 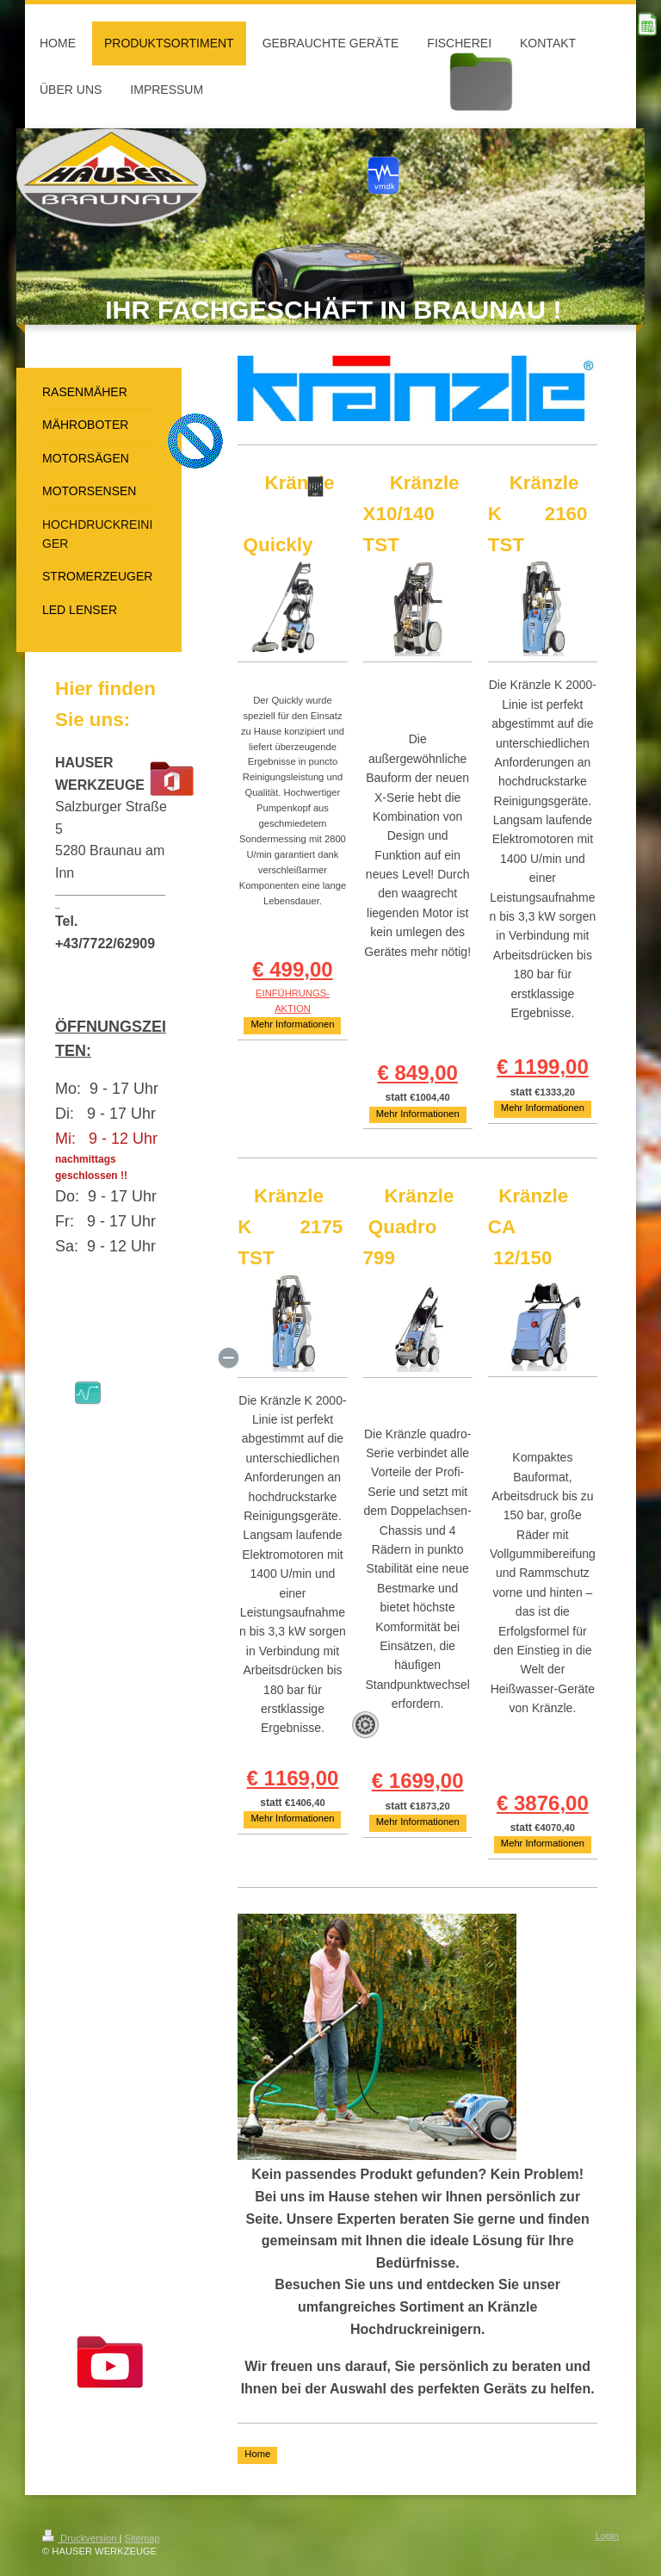 I want to click on indicates file excluded from dropbox selective sync, so click(x=228, y=1357).